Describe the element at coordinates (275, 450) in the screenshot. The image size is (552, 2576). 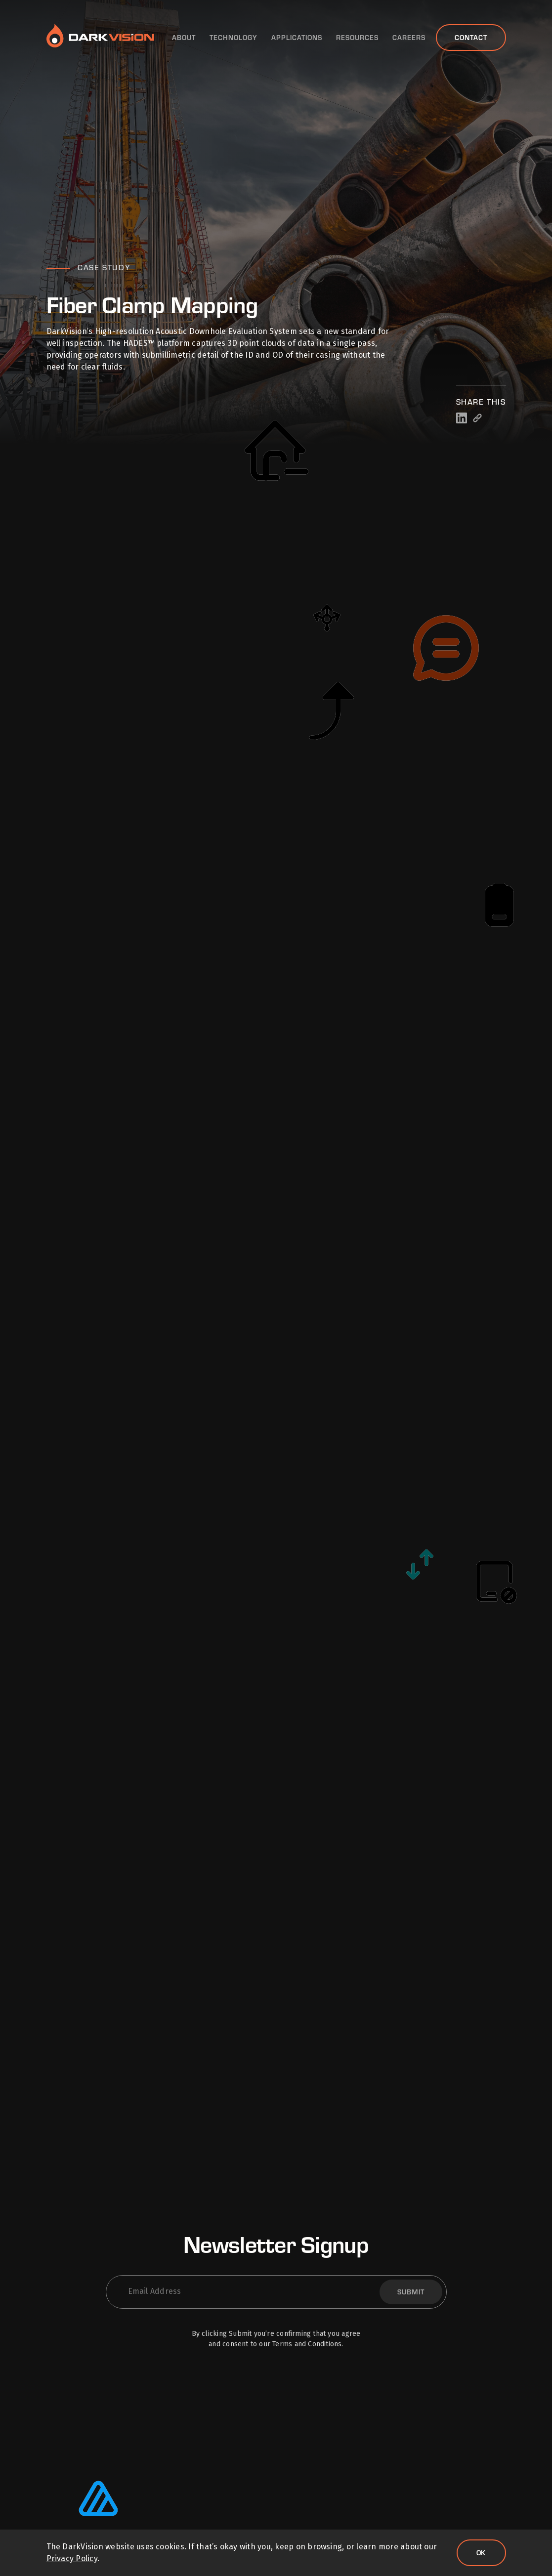
I see `remove a property from your saved homes` at that location.